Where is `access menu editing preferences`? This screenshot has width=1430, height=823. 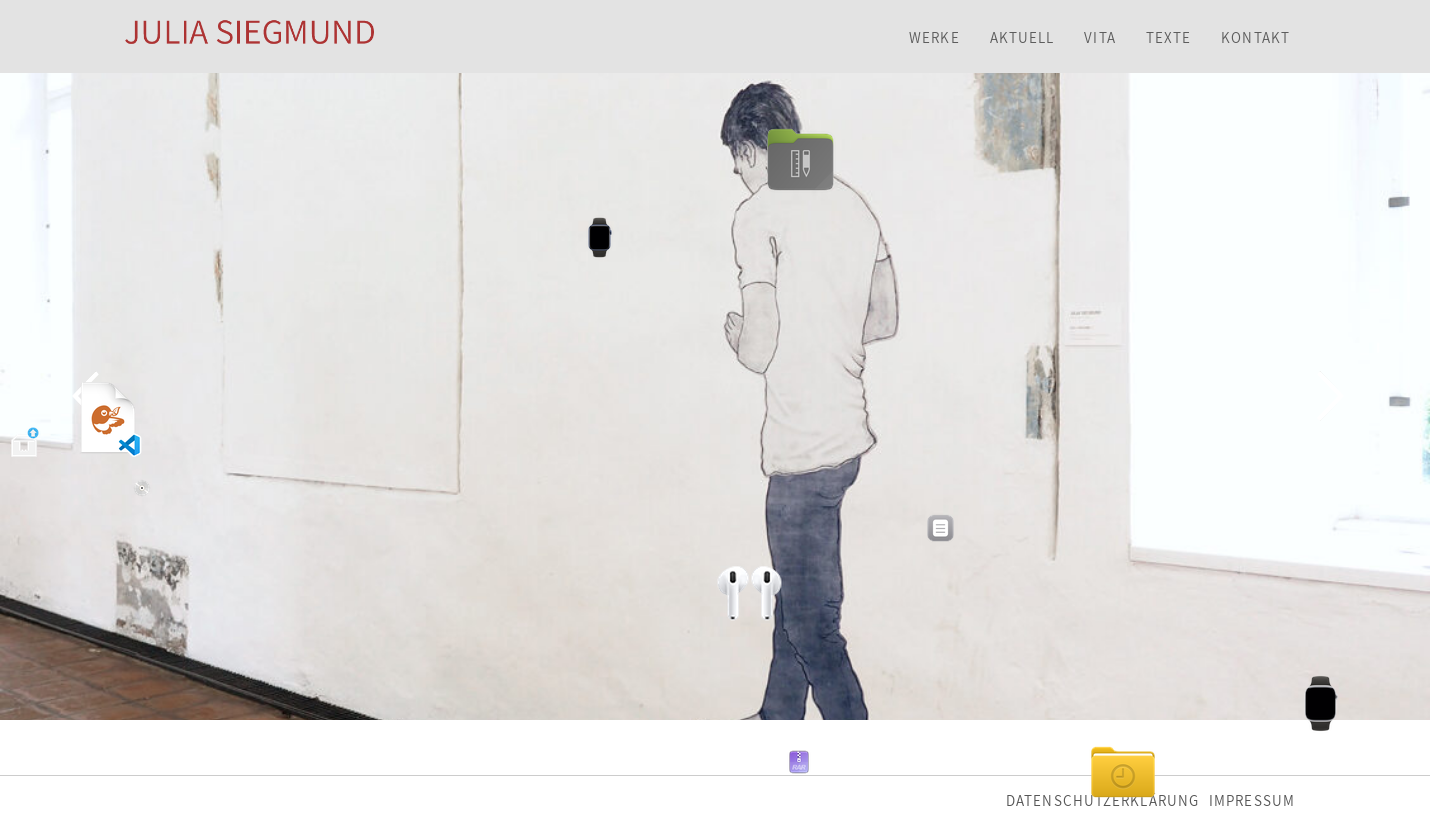
access menu editing preferences is located at coordinates (940, 528).